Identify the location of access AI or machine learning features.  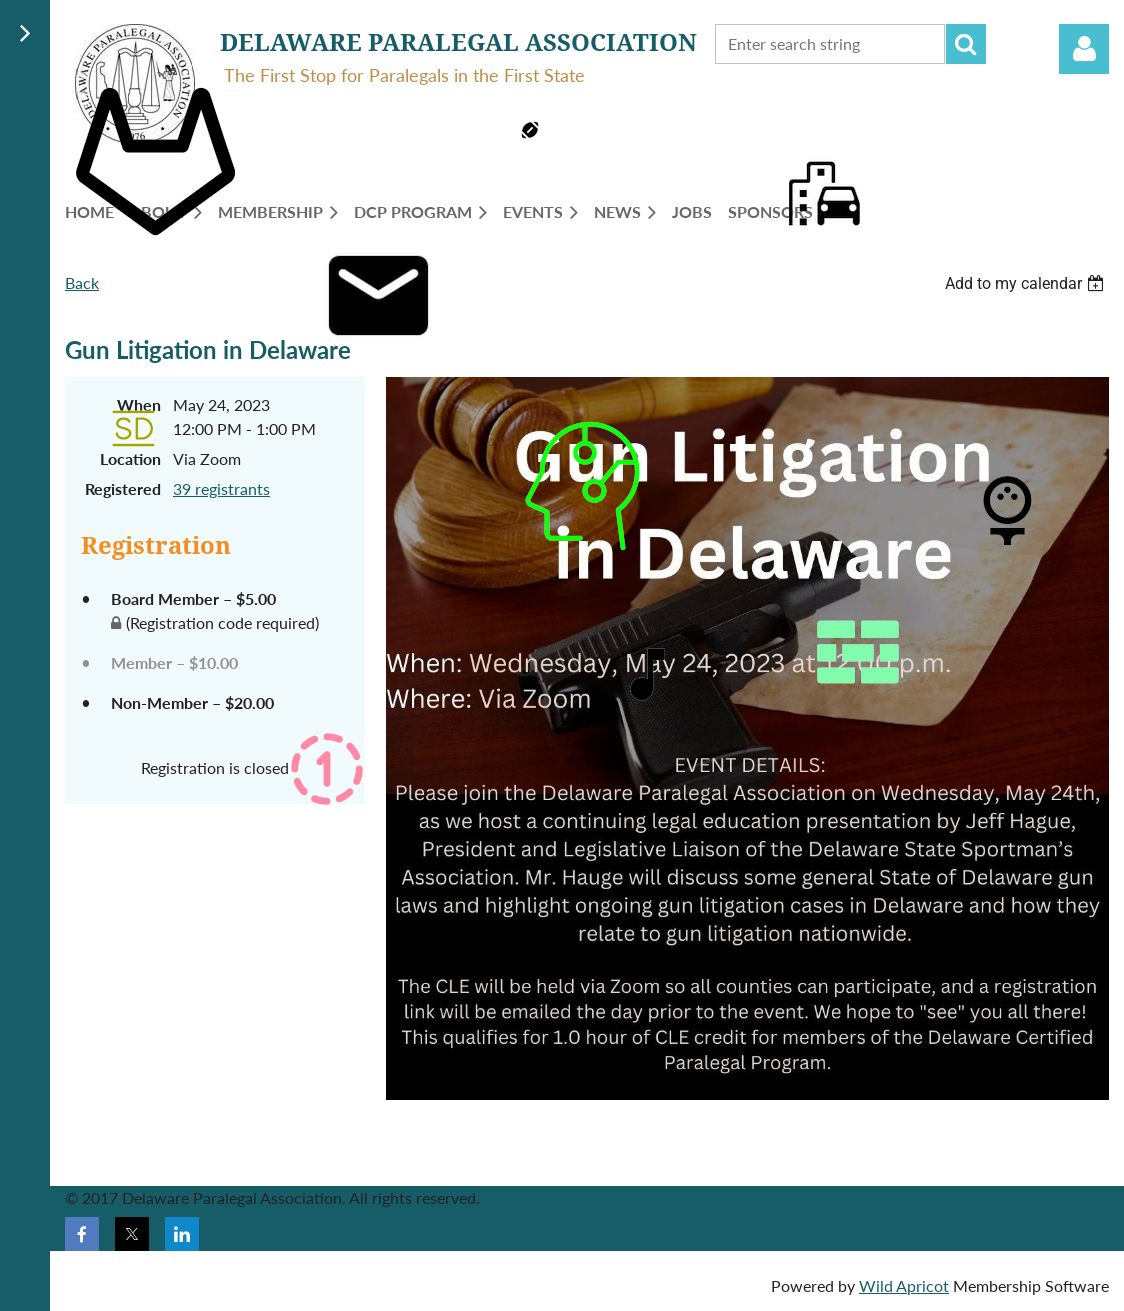
(585, 486).